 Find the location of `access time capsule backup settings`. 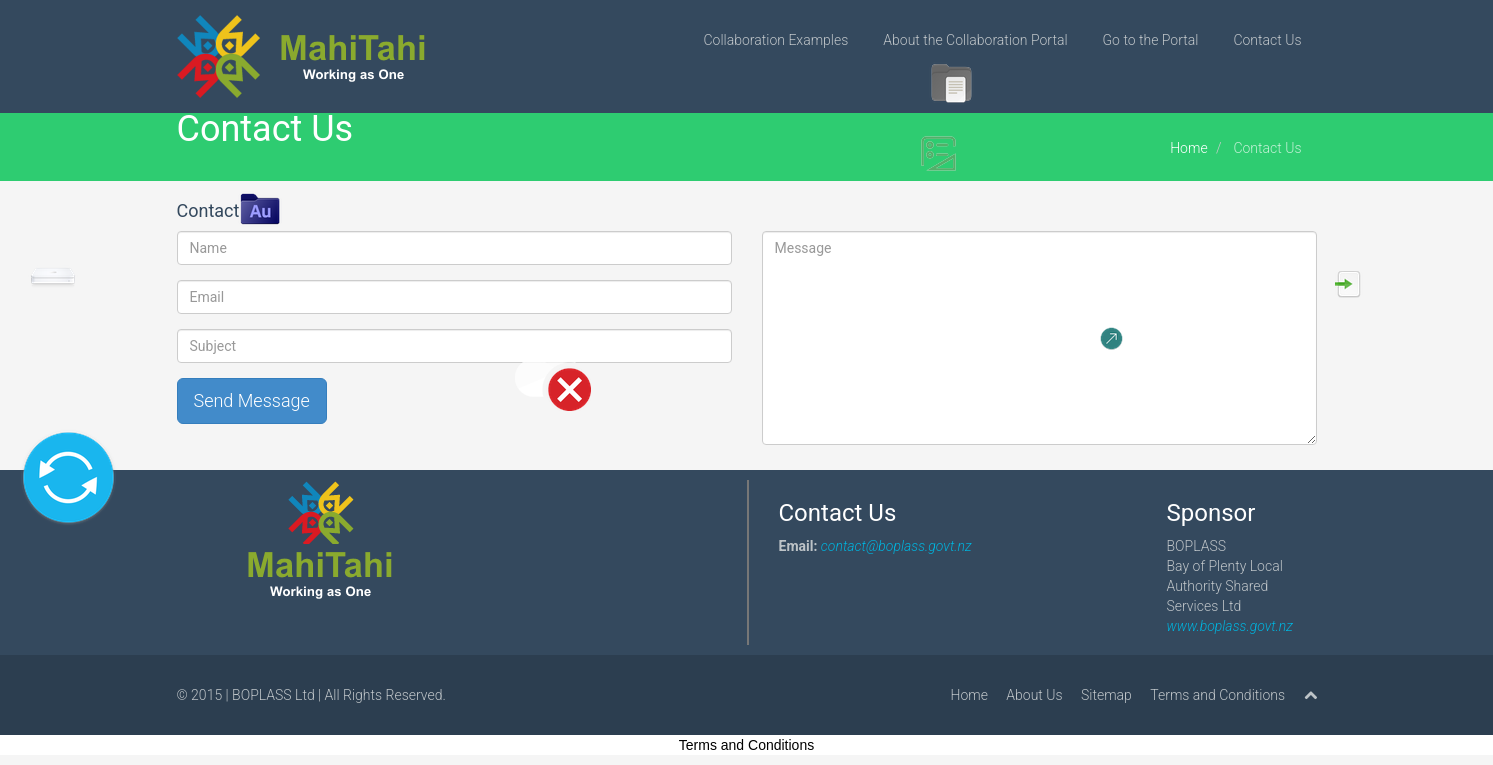

access time capsule backup settings is located at coordinates (53, 273).